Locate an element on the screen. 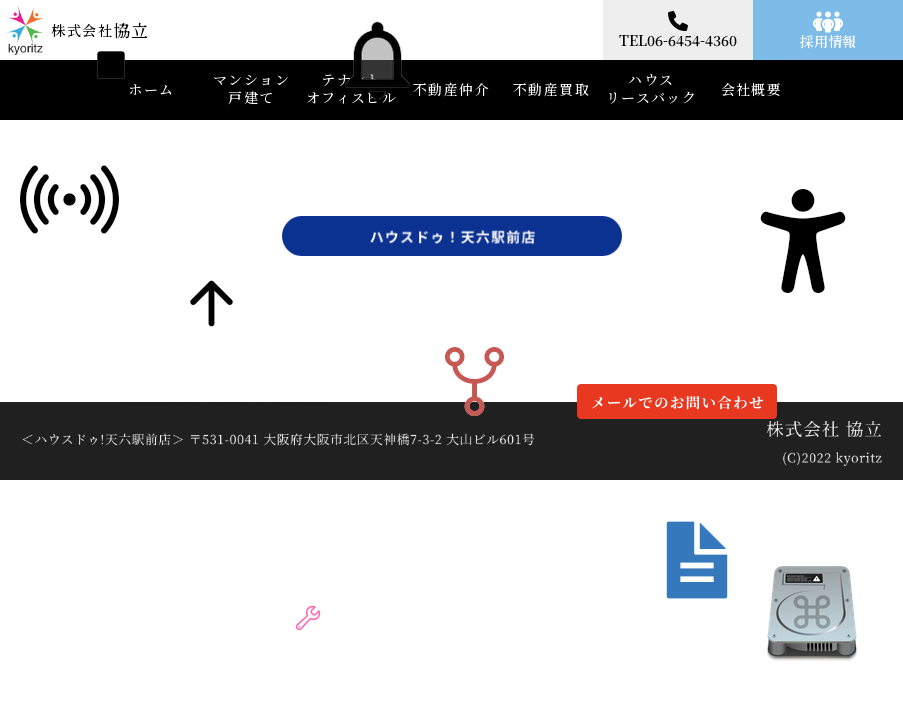 This screenshot has height=720, width=903. scroll to top of page is located at coordinates (211, 303).